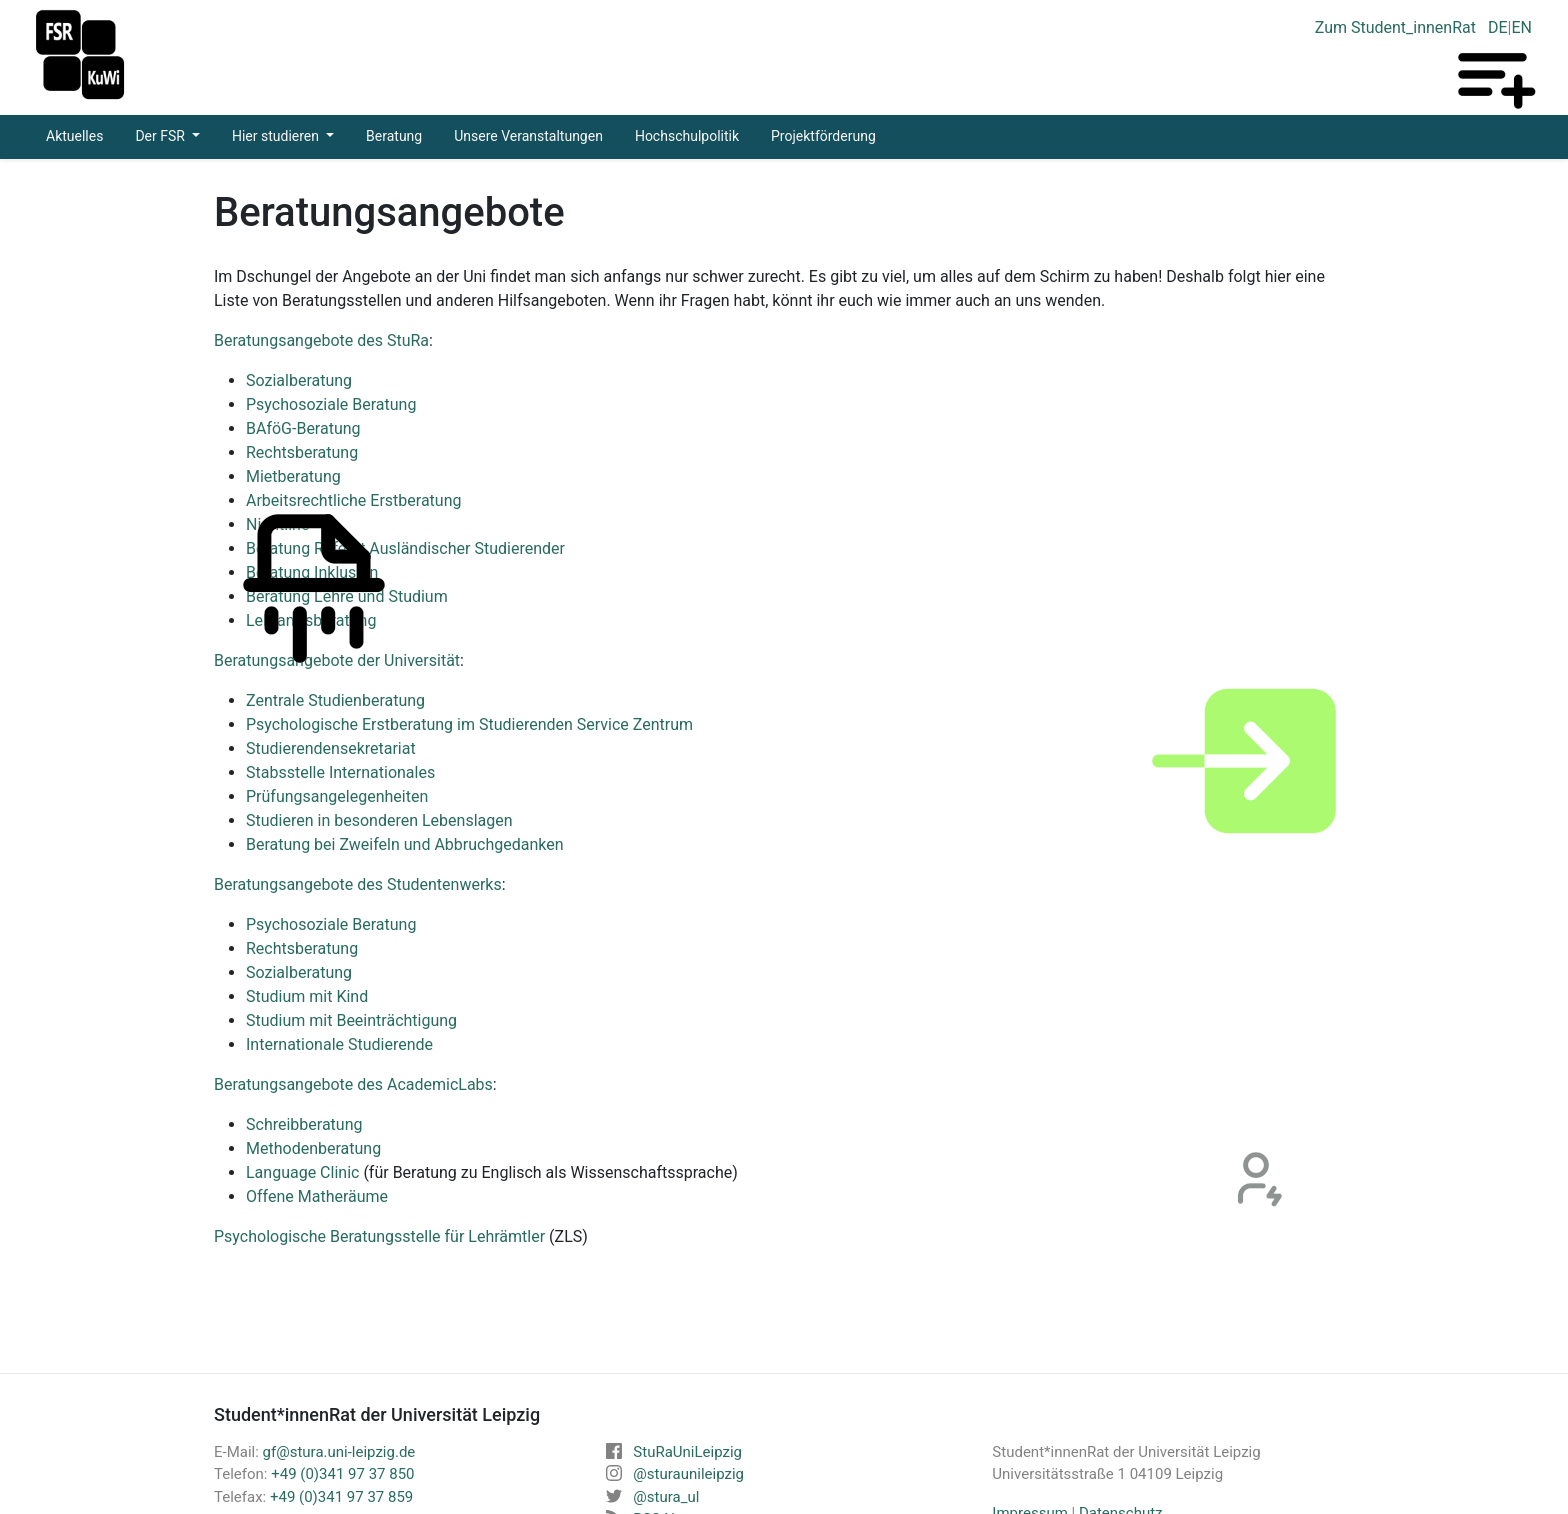 This screenshot has height=1514, width=1568. What do you see at coordinates (314, 585) in the screenshot?
I see `permanently delete a file` at bounding box center [314, 585].